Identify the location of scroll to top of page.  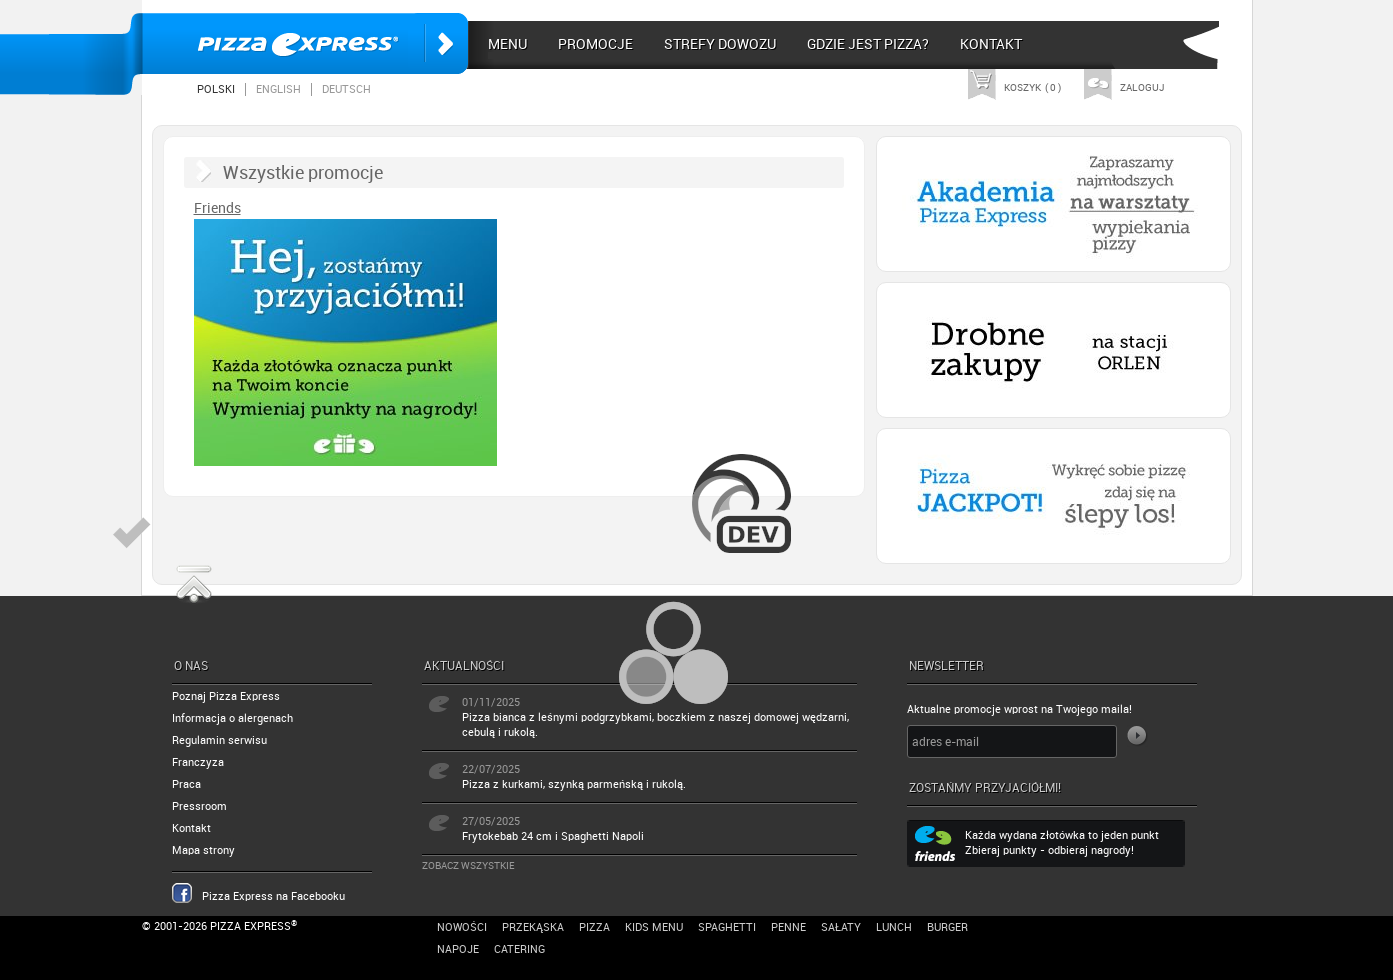
(193, 584).